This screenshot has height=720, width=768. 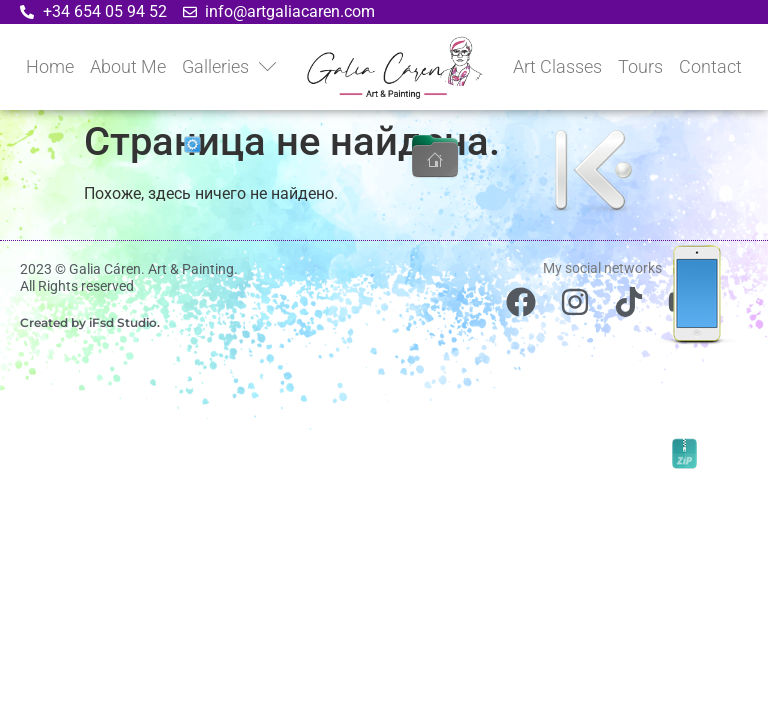 I want to click on iPod Touch device connected to your computer, so click(x=697, y=295).